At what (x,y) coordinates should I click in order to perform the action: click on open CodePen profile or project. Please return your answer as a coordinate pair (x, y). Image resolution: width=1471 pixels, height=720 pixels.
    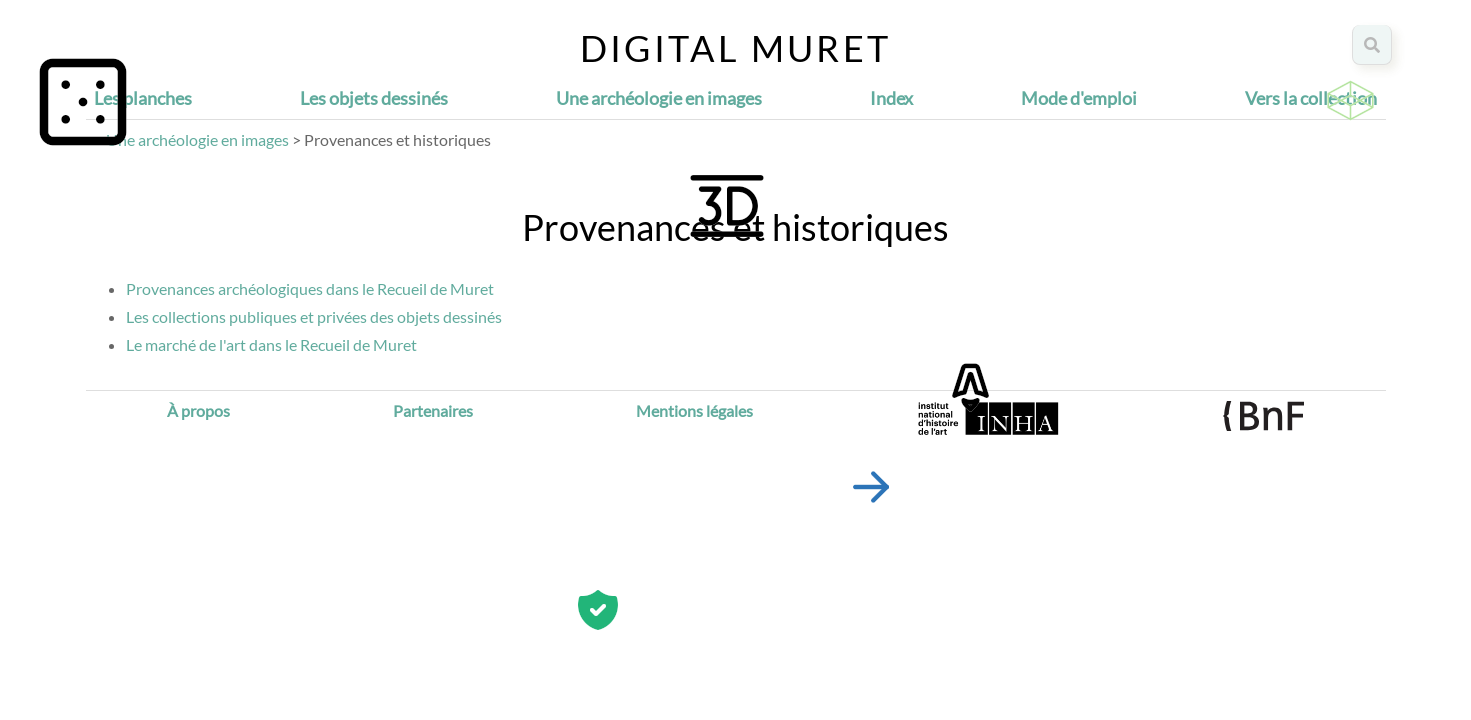
    Looking at the image, I should click on (1350, 100).